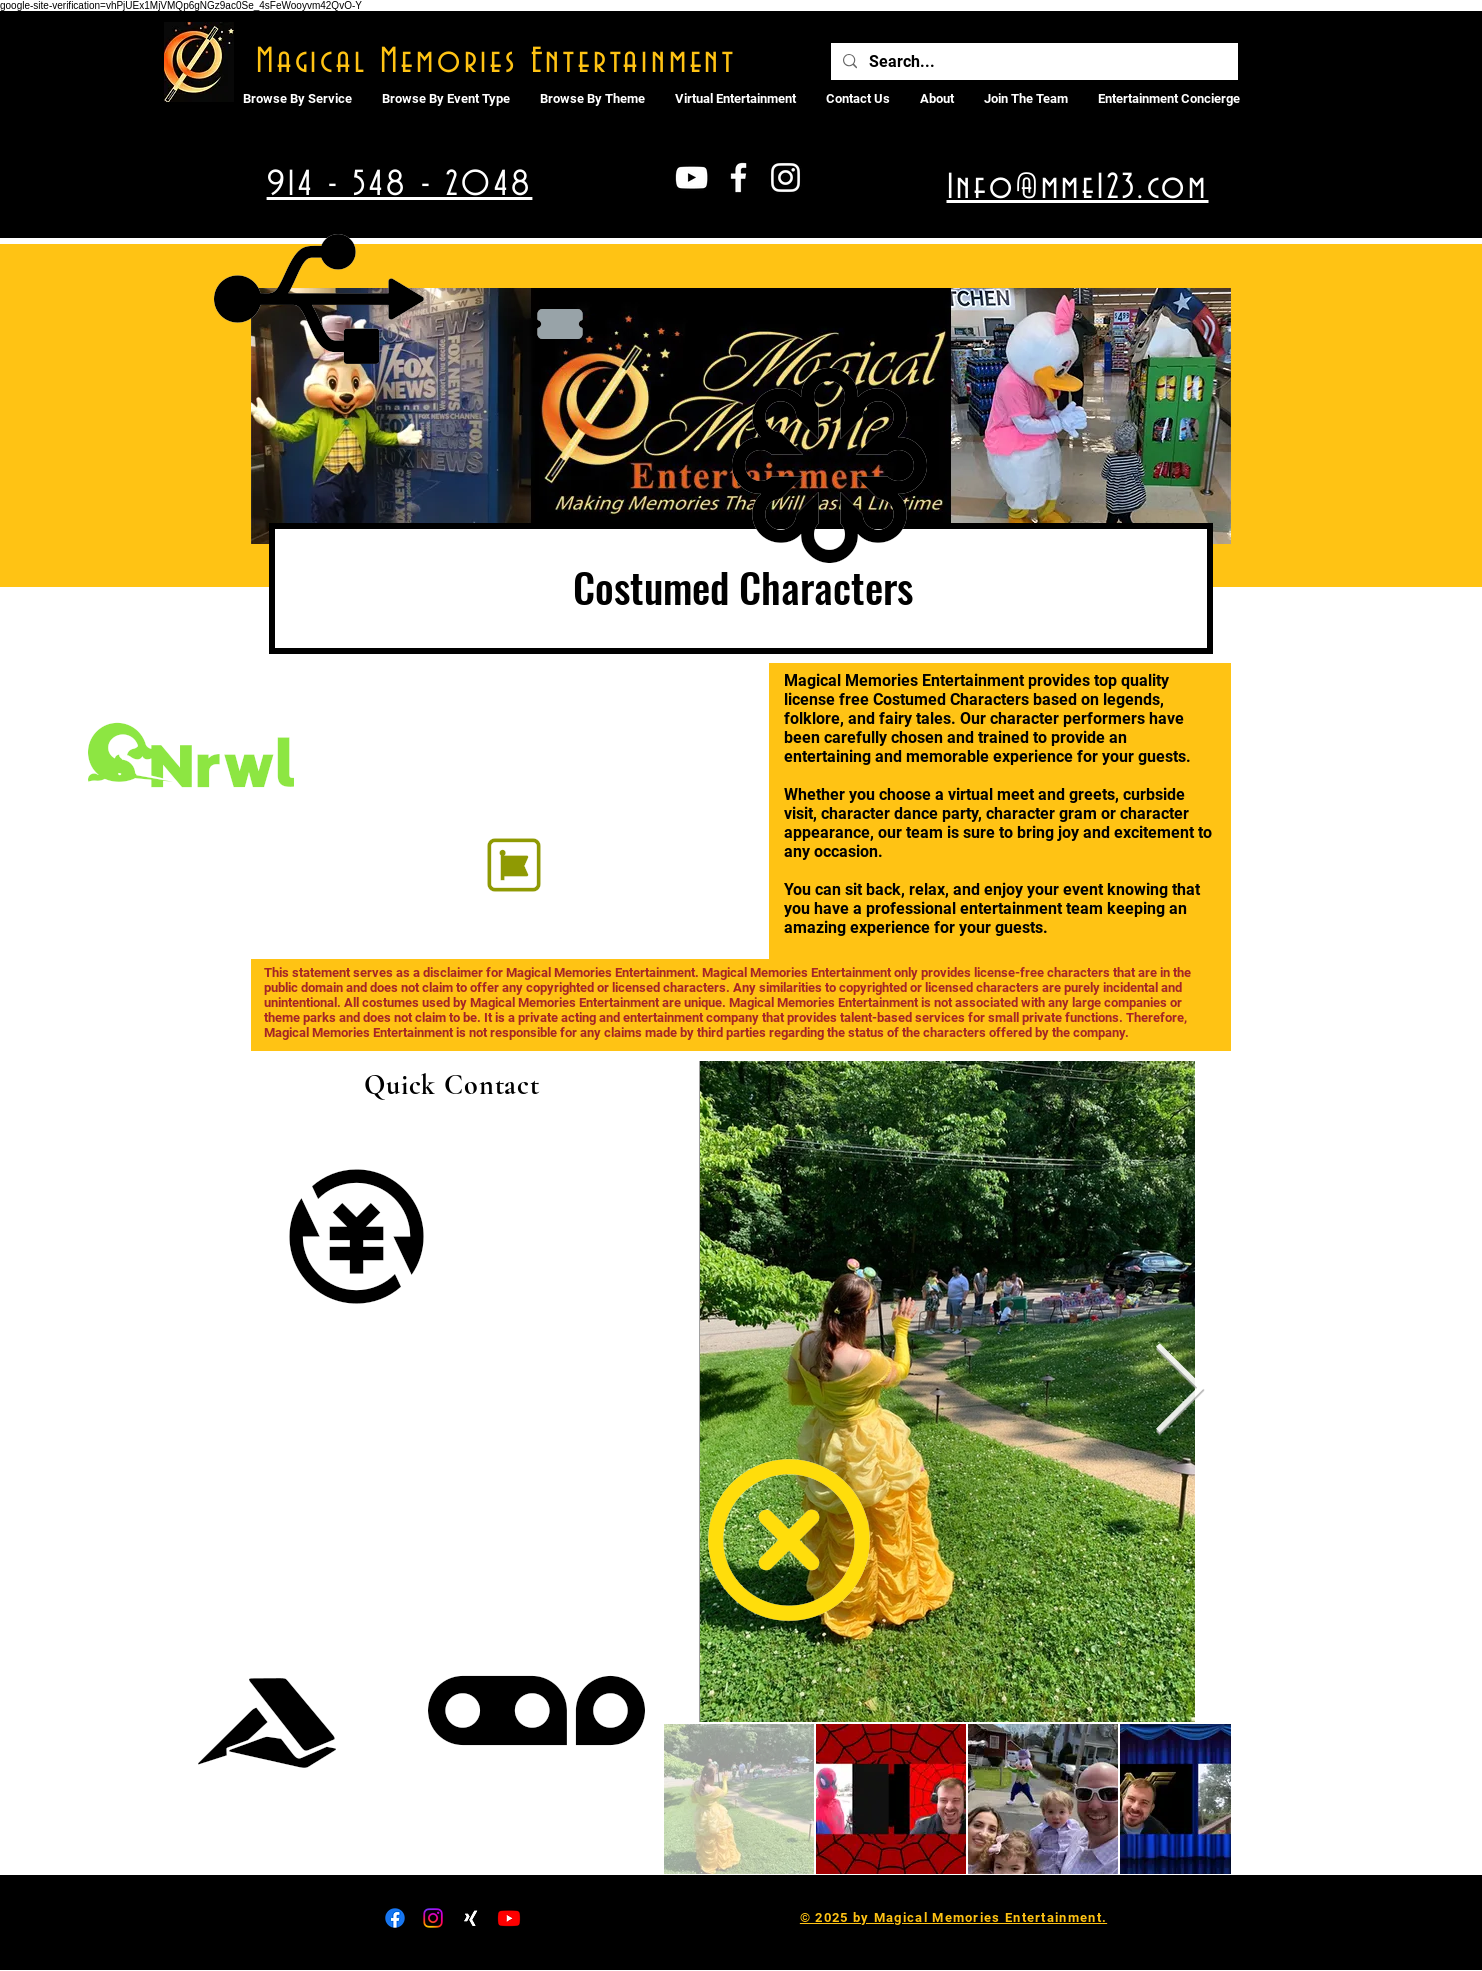  I want to click on svg file format indicator, so click(829, 465).